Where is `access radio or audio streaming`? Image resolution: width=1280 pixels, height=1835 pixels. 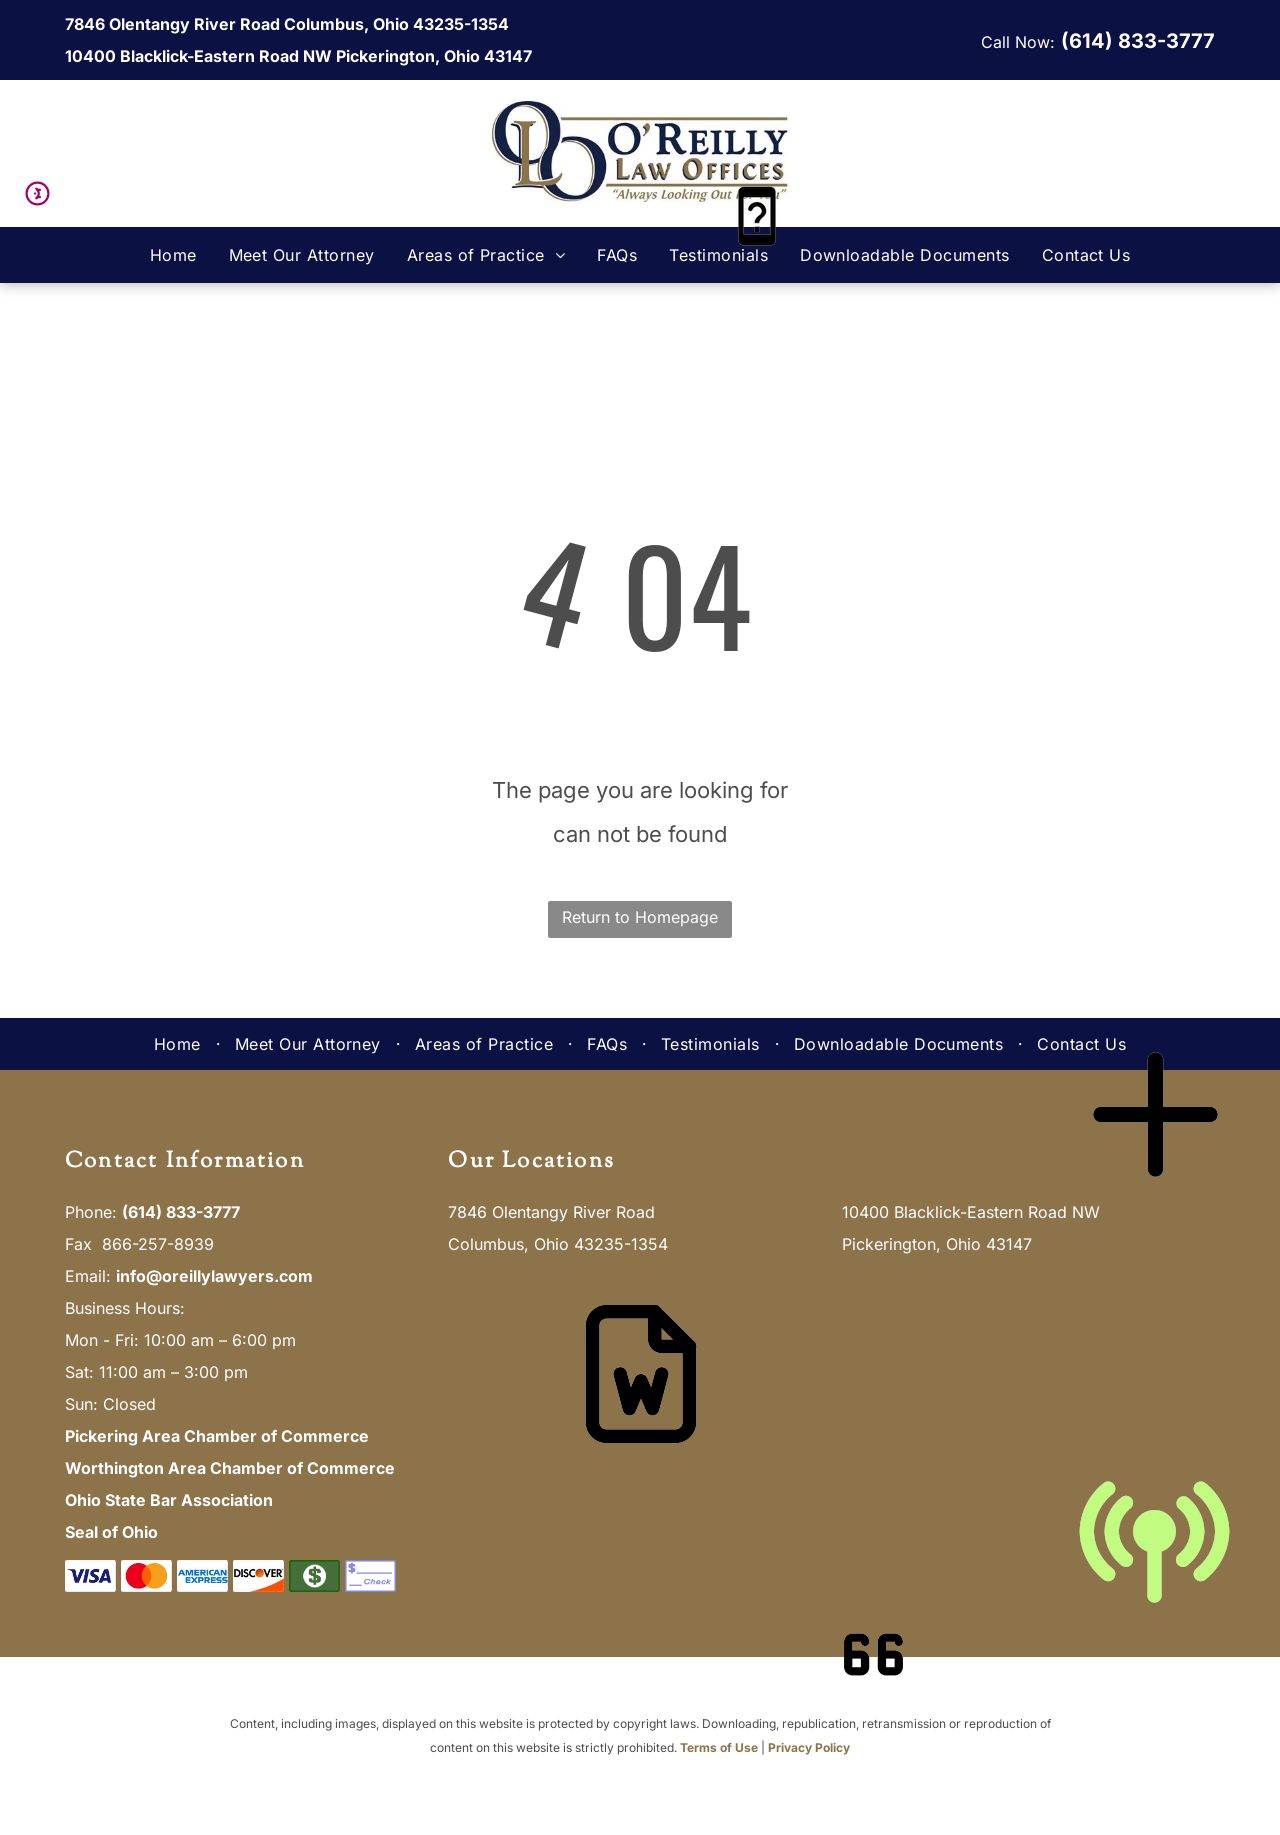 access radio or audio streaming is located at coordinates (1154, 1538).